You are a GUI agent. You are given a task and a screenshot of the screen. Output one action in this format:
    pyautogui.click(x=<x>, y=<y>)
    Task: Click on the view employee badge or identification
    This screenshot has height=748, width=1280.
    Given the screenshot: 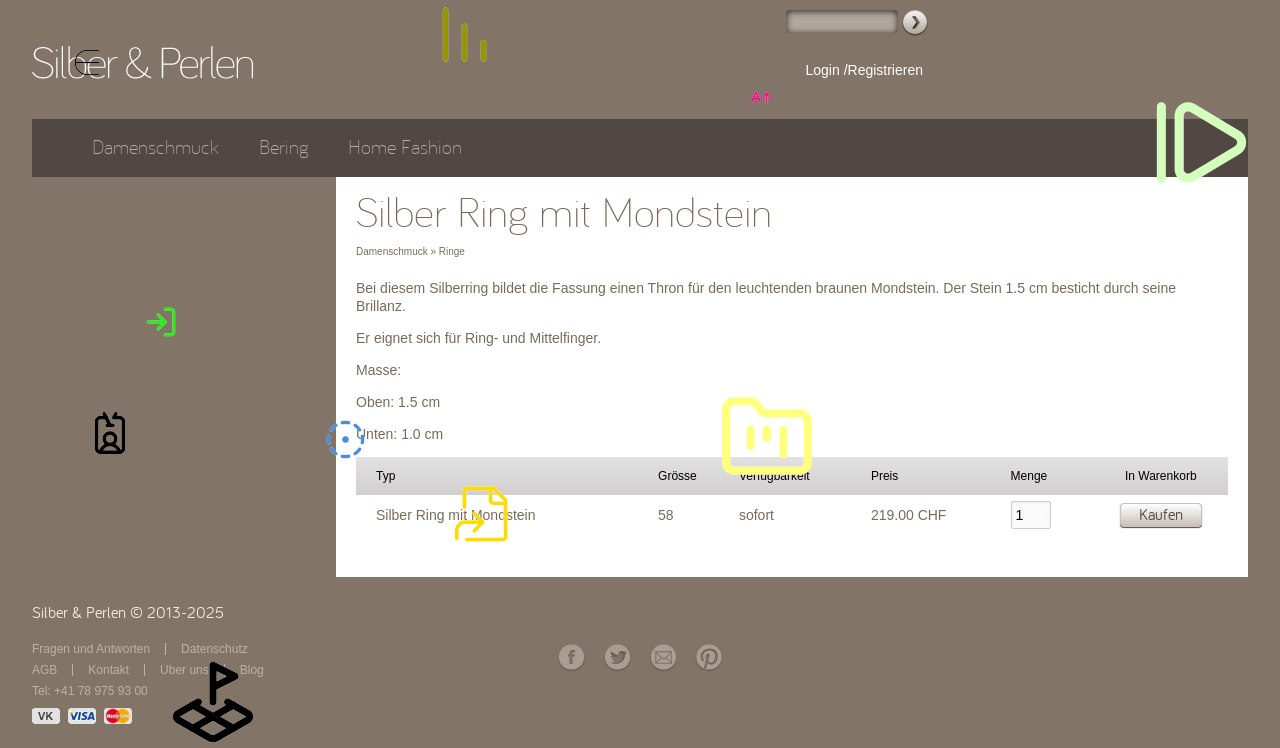 What is the action you would take?
    pyautogui.click(x=110, y=433)
    